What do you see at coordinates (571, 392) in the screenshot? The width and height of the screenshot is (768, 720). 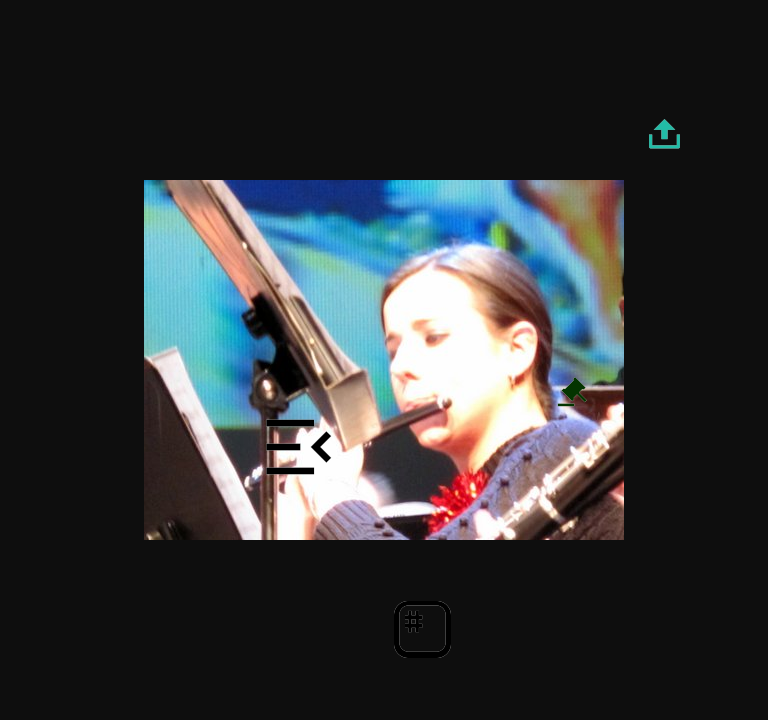 I see `place a bid on an auction item` at bounding box center [571, 392].